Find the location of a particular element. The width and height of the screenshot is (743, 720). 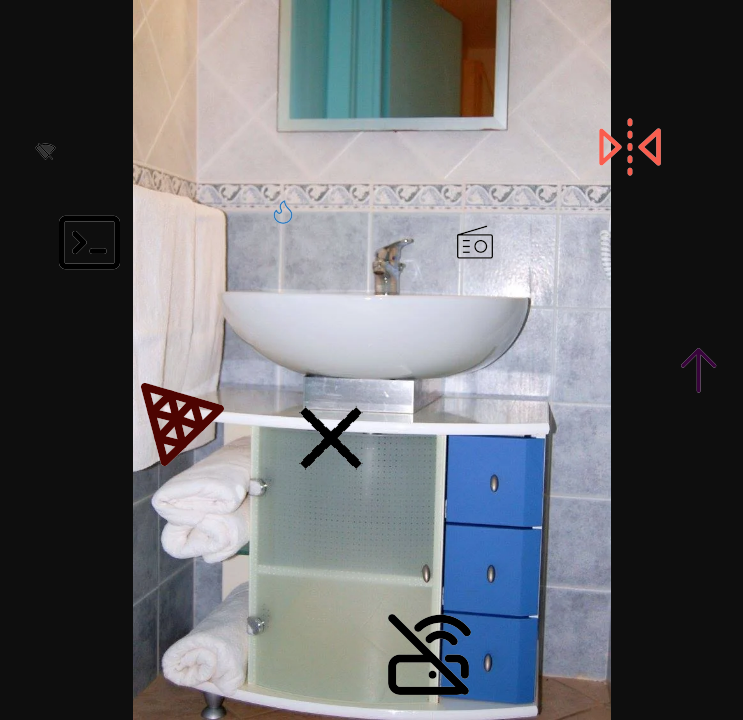

mirror or flip content horizontally is located at coordinates (630, 147).